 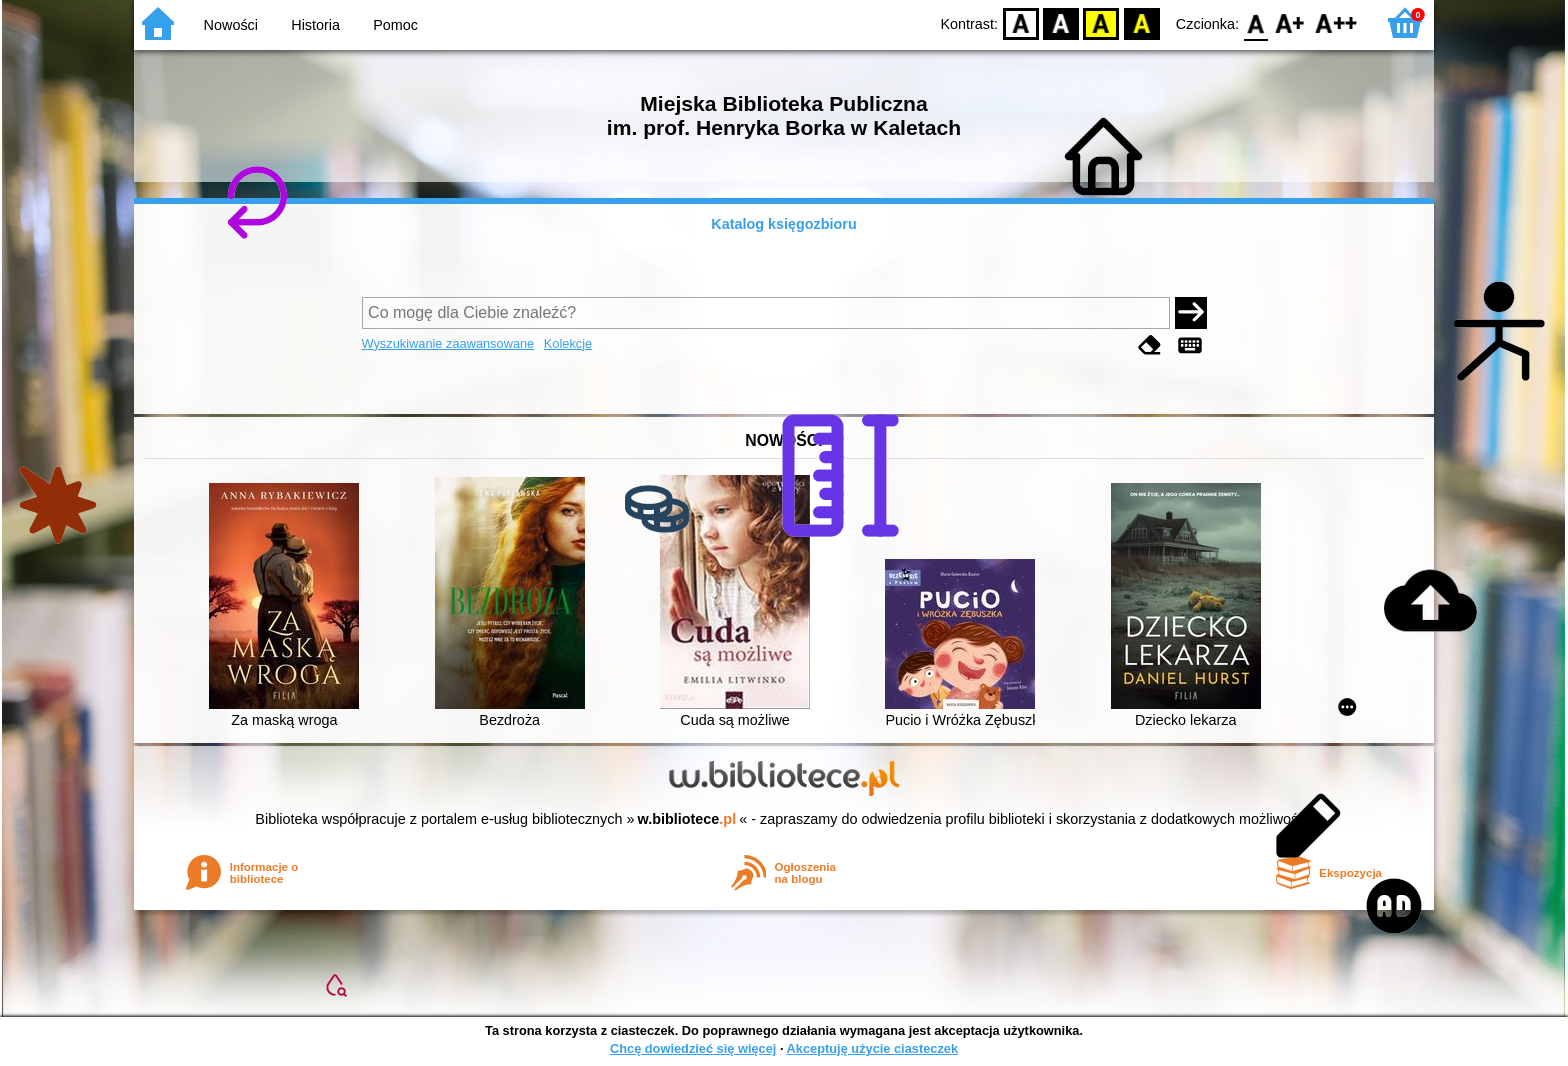 I want to click on repeat or iterate through a process, so click(x=257, y=202).